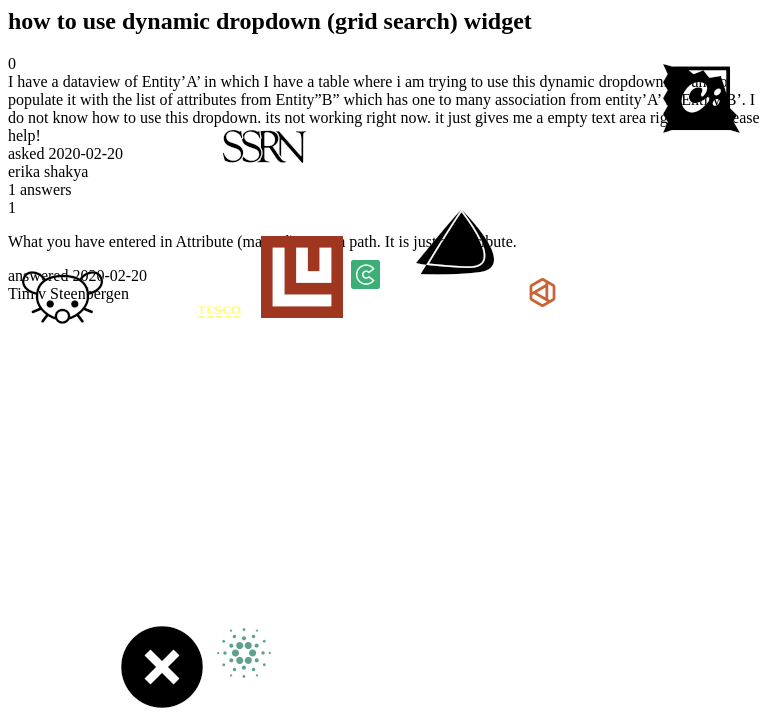 The width and height of the screenshot is (768, 720). What do you see at coordinates (162, 667) in the screenshot?
I see `close or dismiss a dialog` at bounding box center [162, 667].